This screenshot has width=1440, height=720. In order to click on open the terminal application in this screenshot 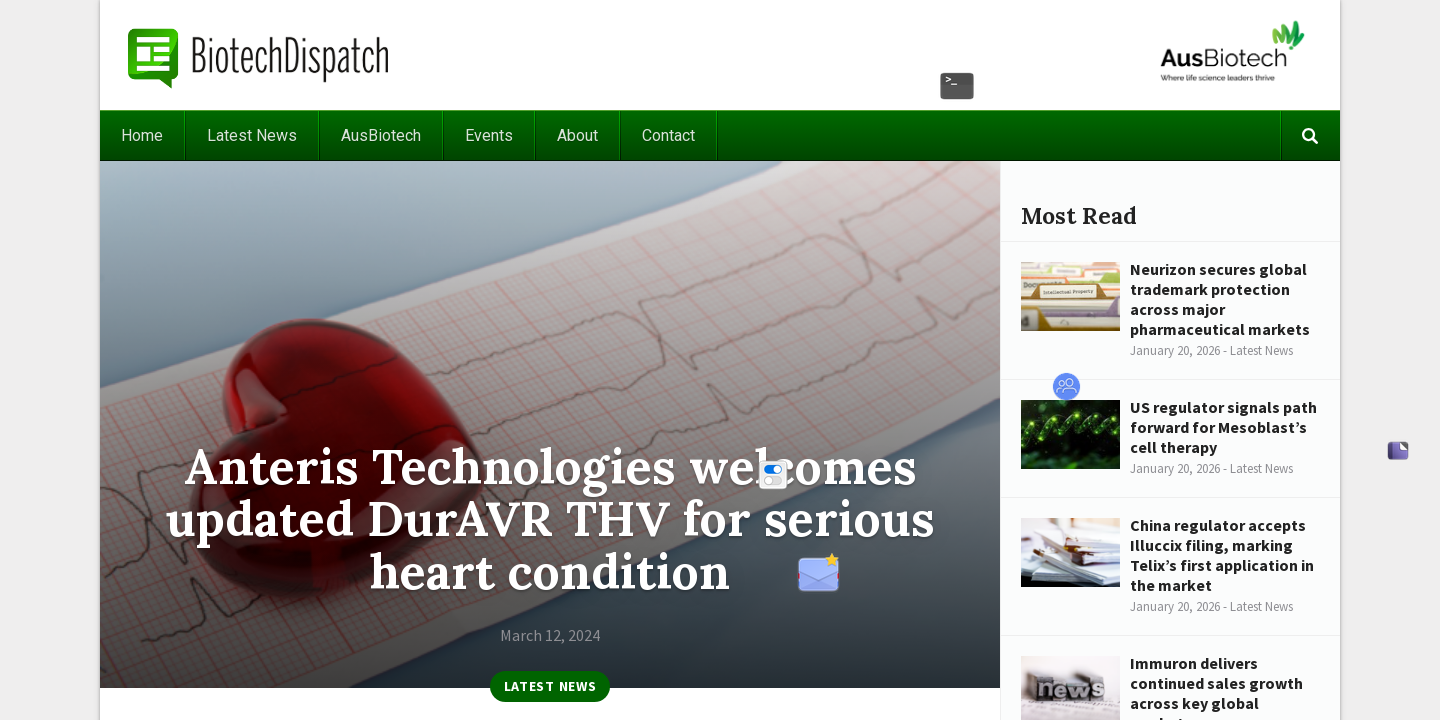, I will do `click(957, 86)`.